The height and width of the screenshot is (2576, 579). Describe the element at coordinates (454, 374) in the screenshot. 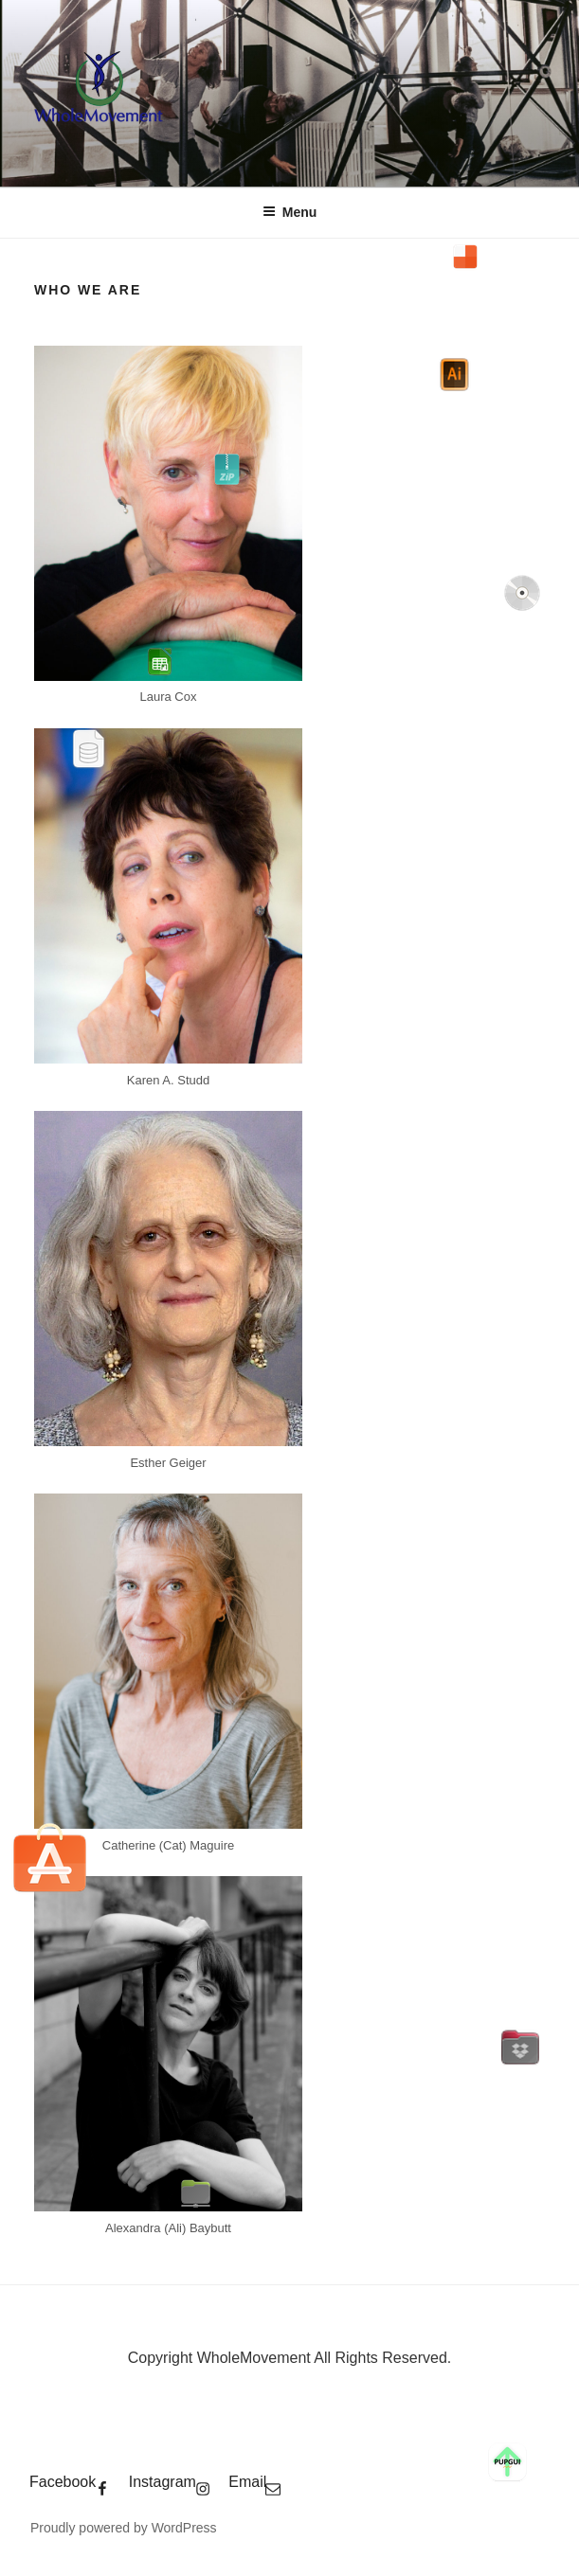

I see `open an Adobe Illustrator file` at that location.